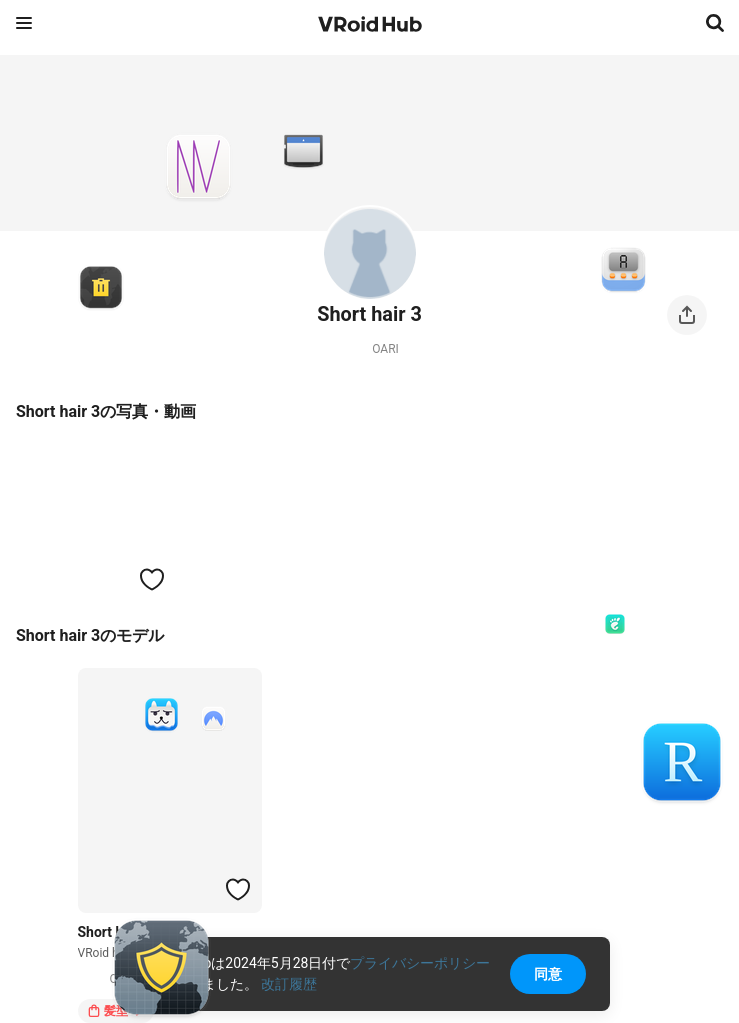  I want to click on open vpn settings and preferences, so click(161, 967).